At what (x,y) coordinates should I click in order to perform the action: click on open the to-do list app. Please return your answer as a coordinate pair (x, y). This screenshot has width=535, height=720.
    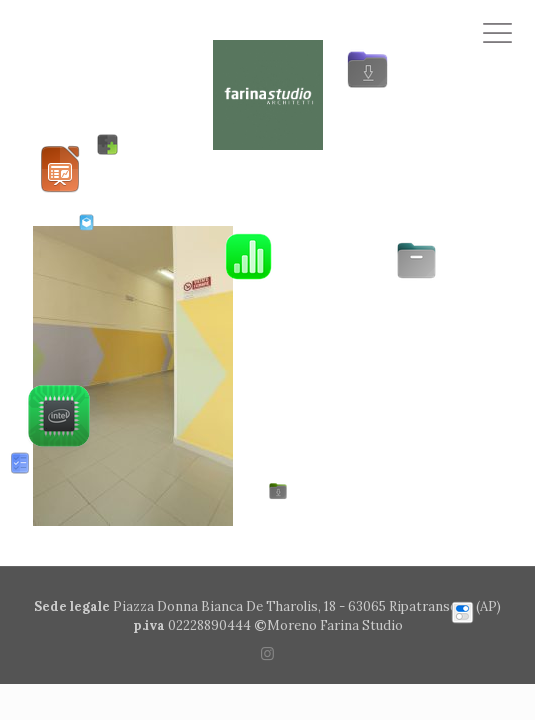
    Looking at the image, I should click on (20, 463).